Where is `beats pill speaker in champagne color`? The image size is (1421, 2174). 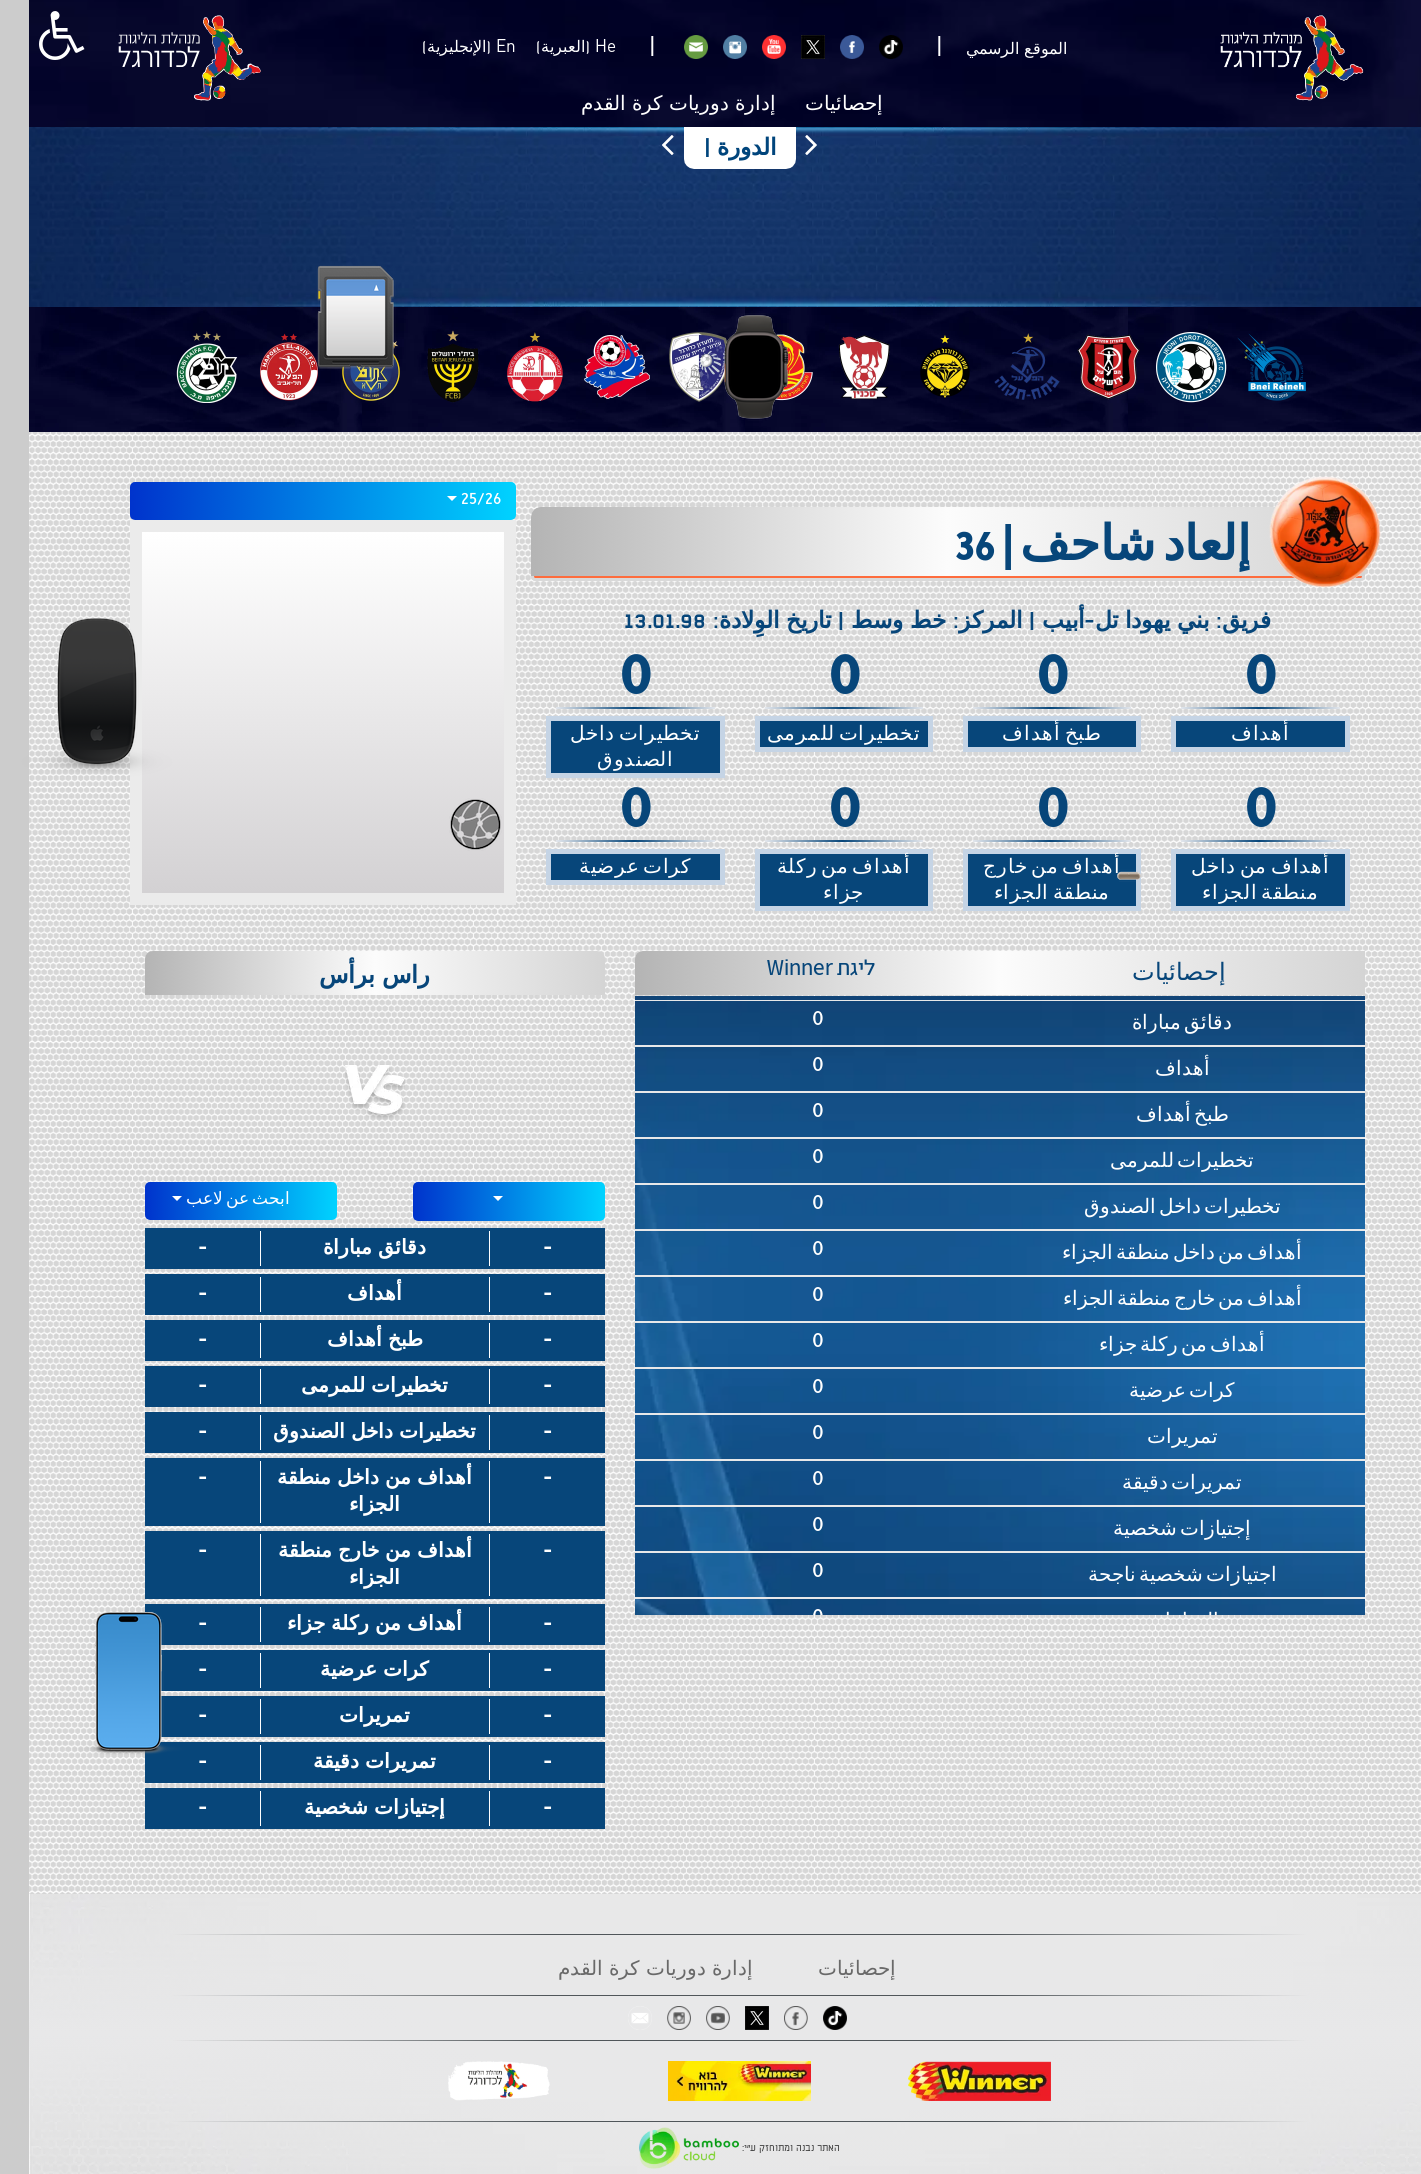
beats pill speaker in champagne color is located at coordinates (1129, 876).